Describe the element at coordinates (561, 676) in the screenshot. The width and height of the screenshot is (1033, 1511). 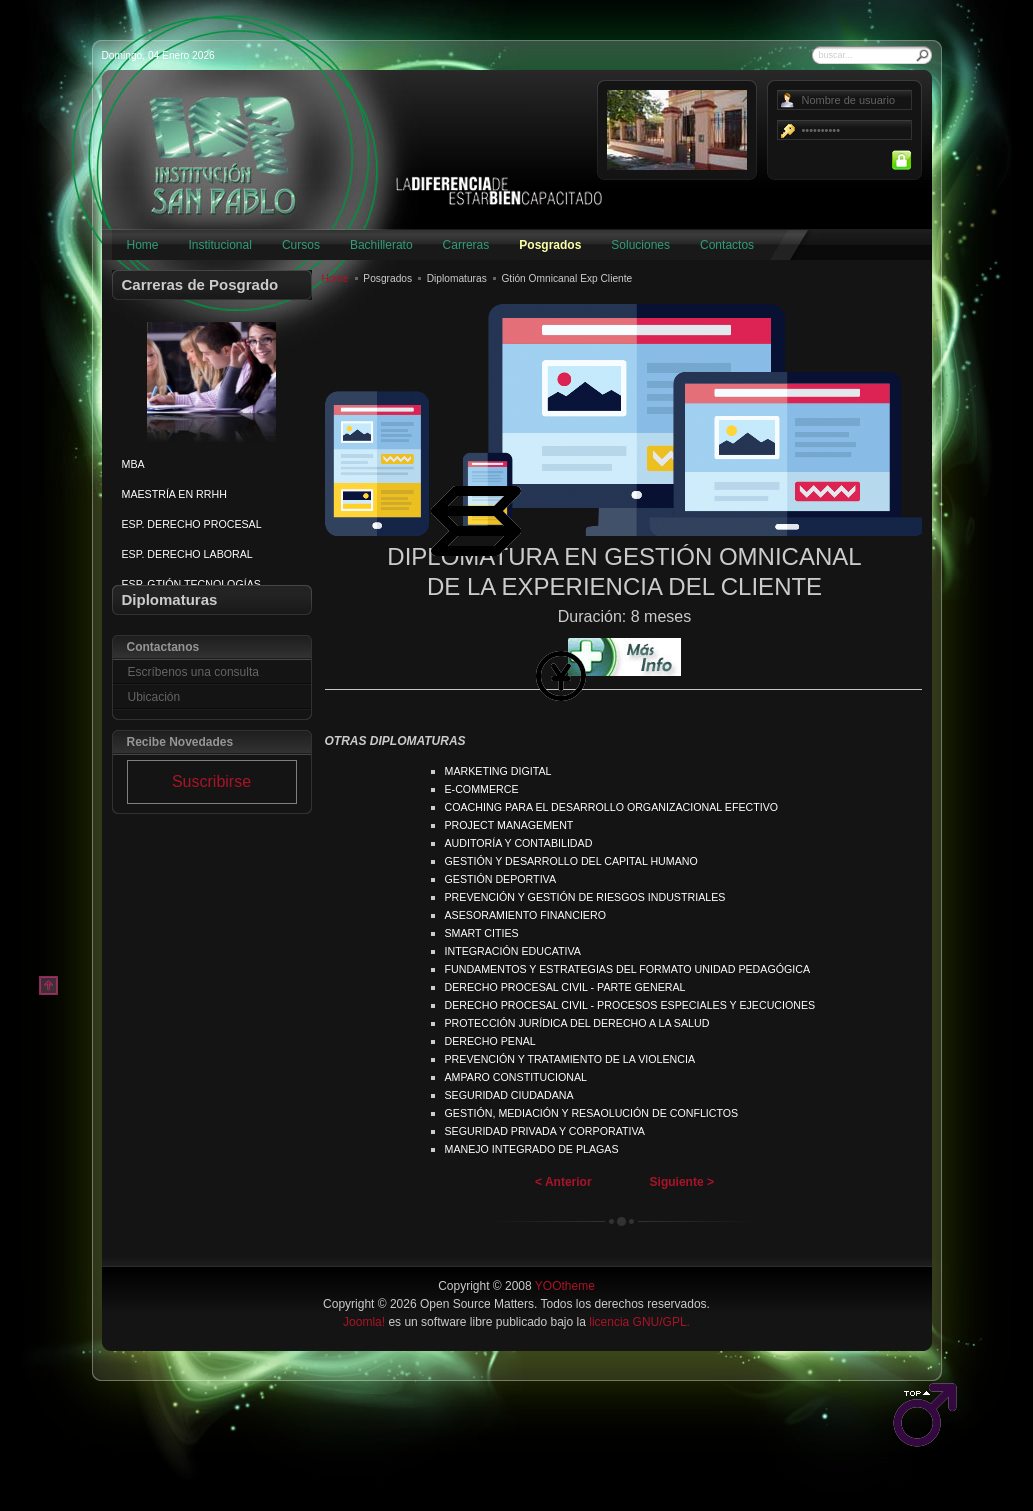
I see `make a payment in chinese yuan` at that location.